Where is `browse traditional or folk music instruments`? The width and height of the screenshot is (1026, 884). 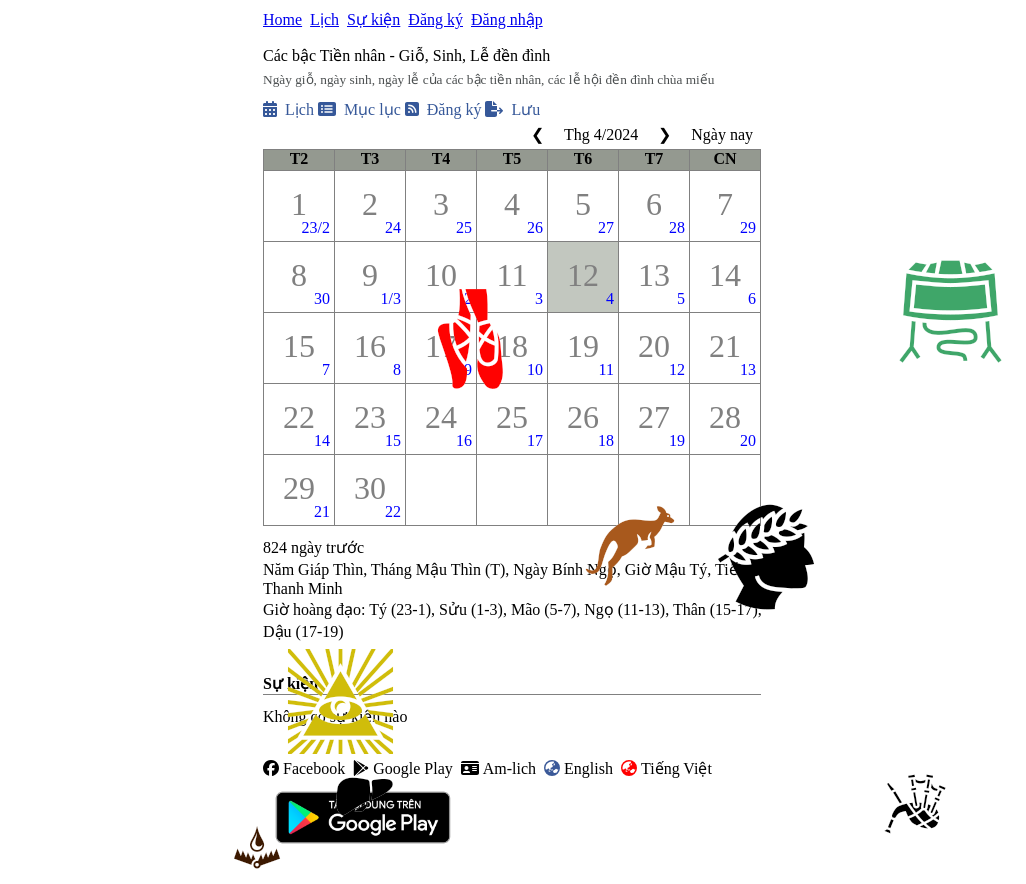 browse traditional or folk music instruments is located at coordinates (915, 804).